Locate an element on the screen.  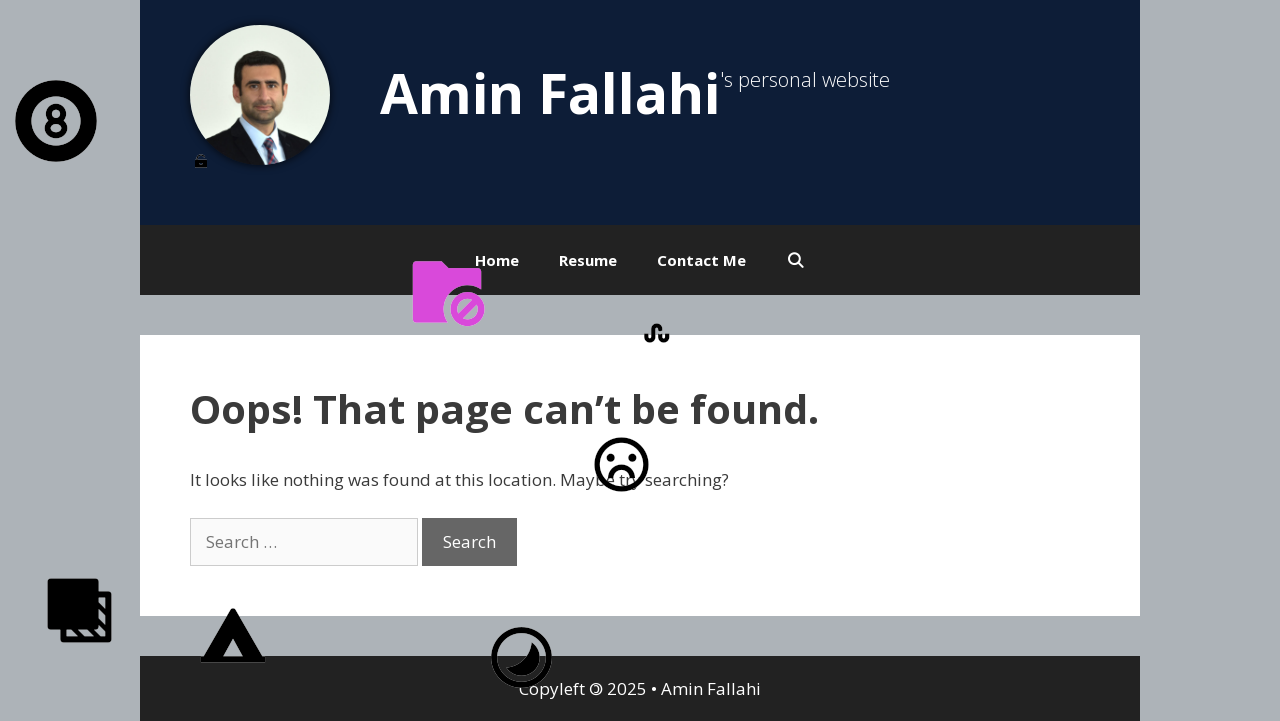
access denied to this folder is located at coordinates (447, 292).